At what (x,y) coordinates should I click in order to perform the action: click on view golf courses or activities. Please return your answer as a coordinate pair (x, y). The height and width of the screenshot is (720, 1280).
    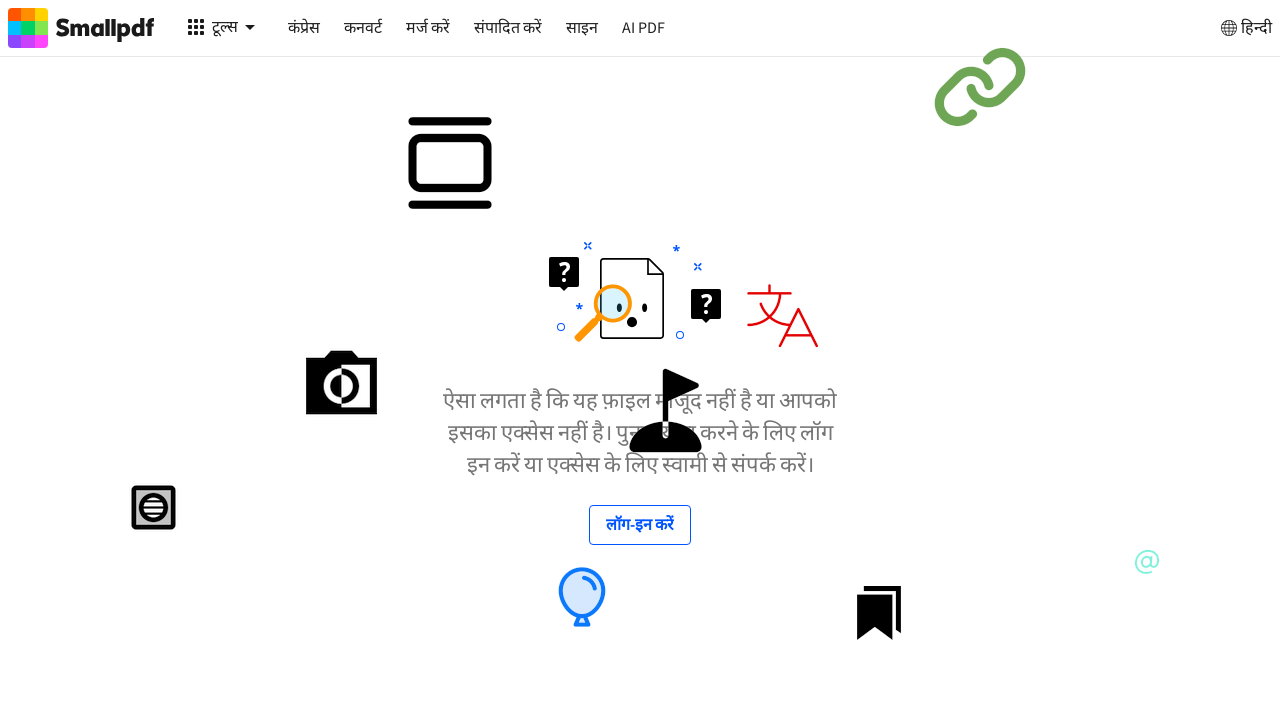
    Looking at the image, I should click on (665, 410).